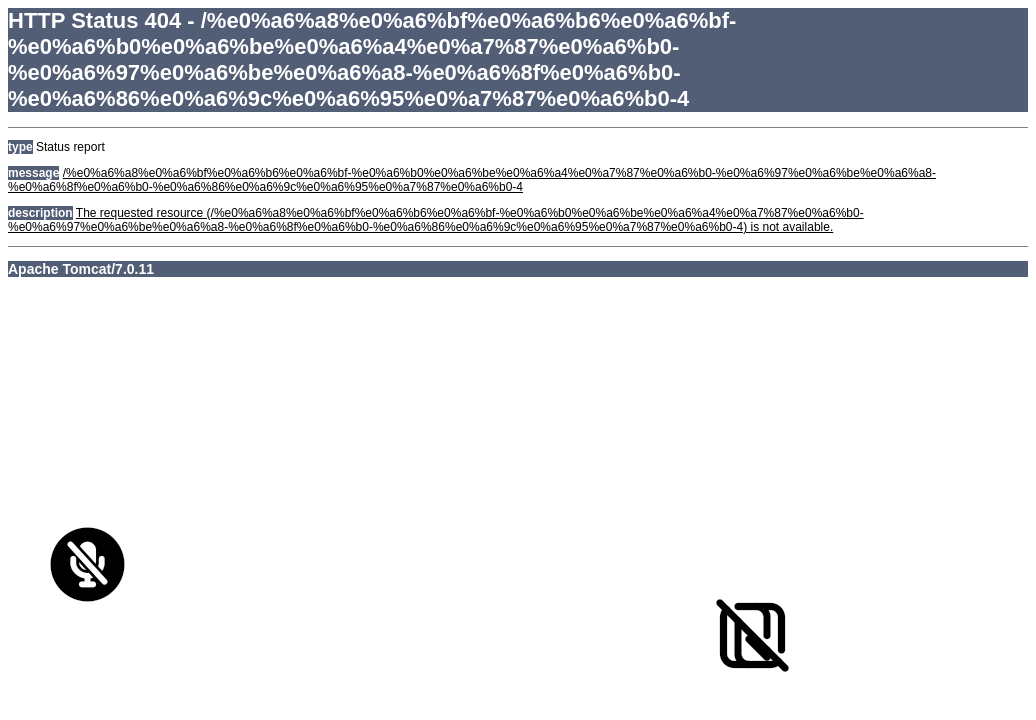 This screenshot has width=1036, height=720. Describe the element at coordinates (87, 564) in the screenshot. I see `mute your microphone` at that location.